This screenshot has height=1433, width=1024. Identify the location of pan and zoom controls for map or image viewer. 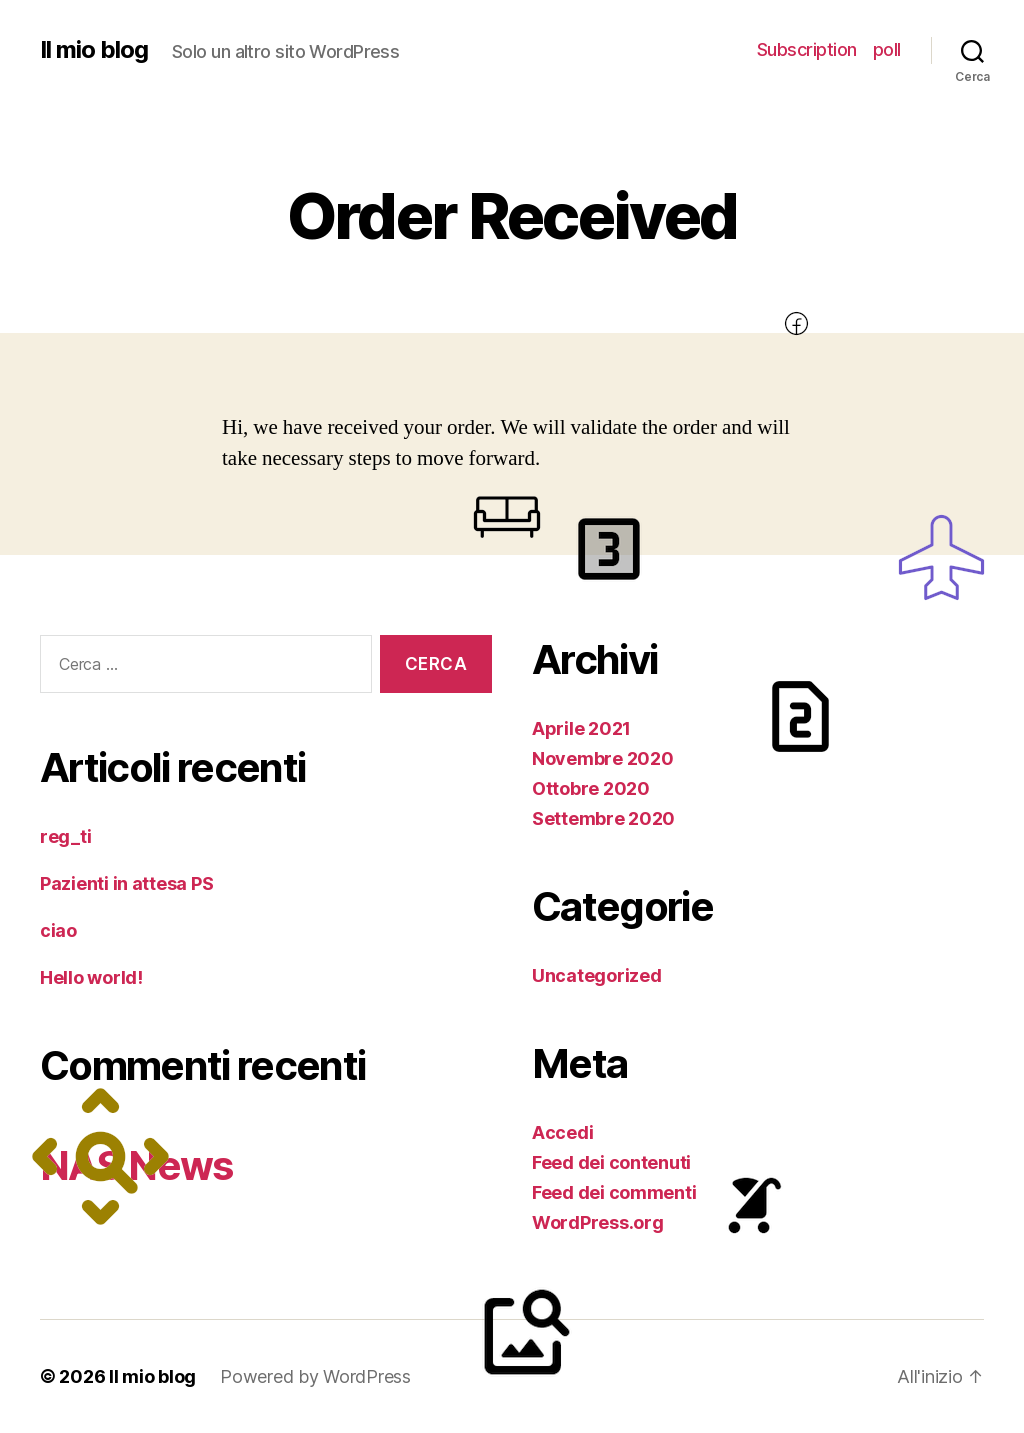
(100, 1156).